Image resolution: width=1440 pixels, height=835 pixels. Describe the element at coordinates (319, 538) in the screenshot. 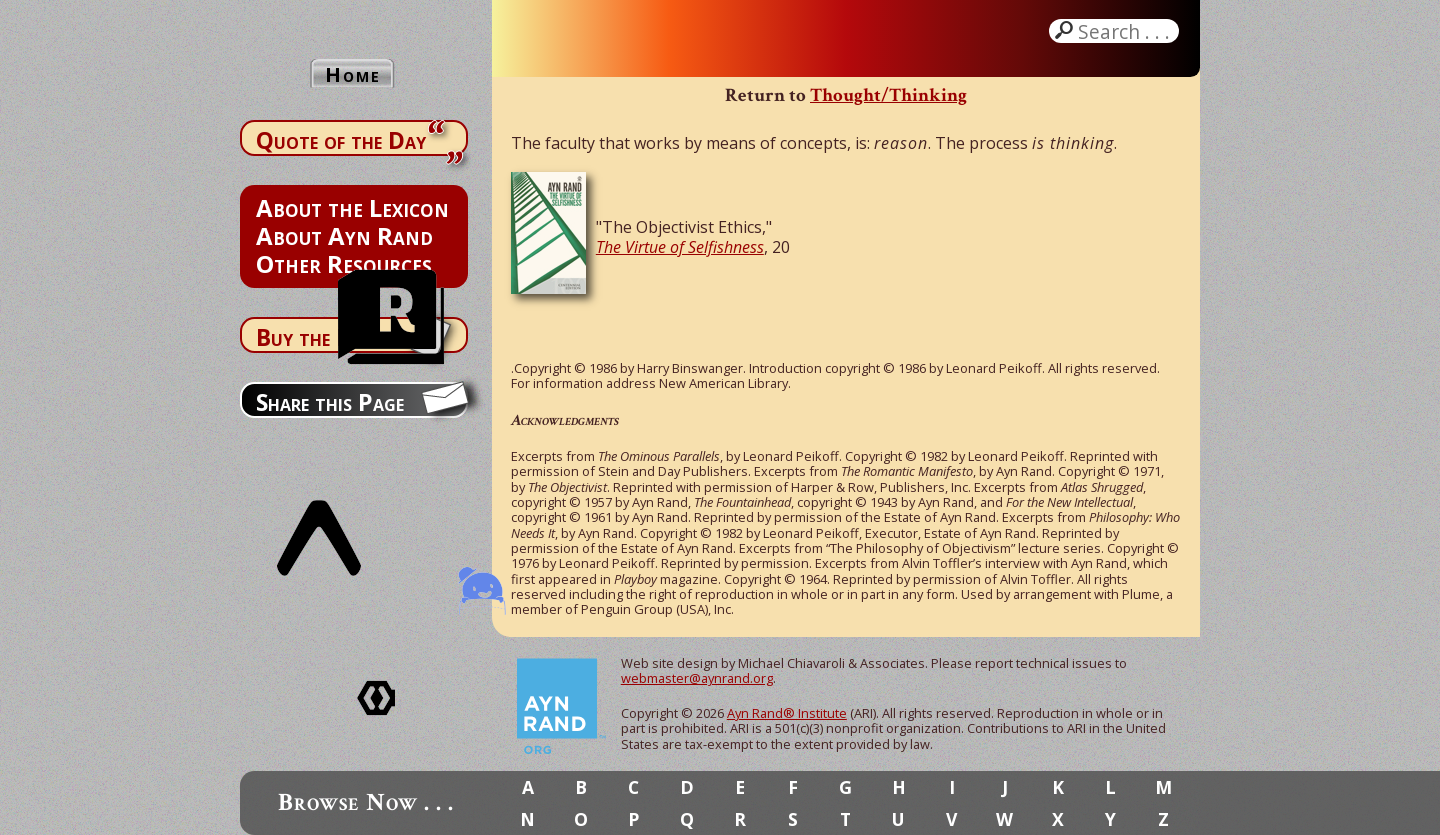

I see `expo development platform logo` at that location.